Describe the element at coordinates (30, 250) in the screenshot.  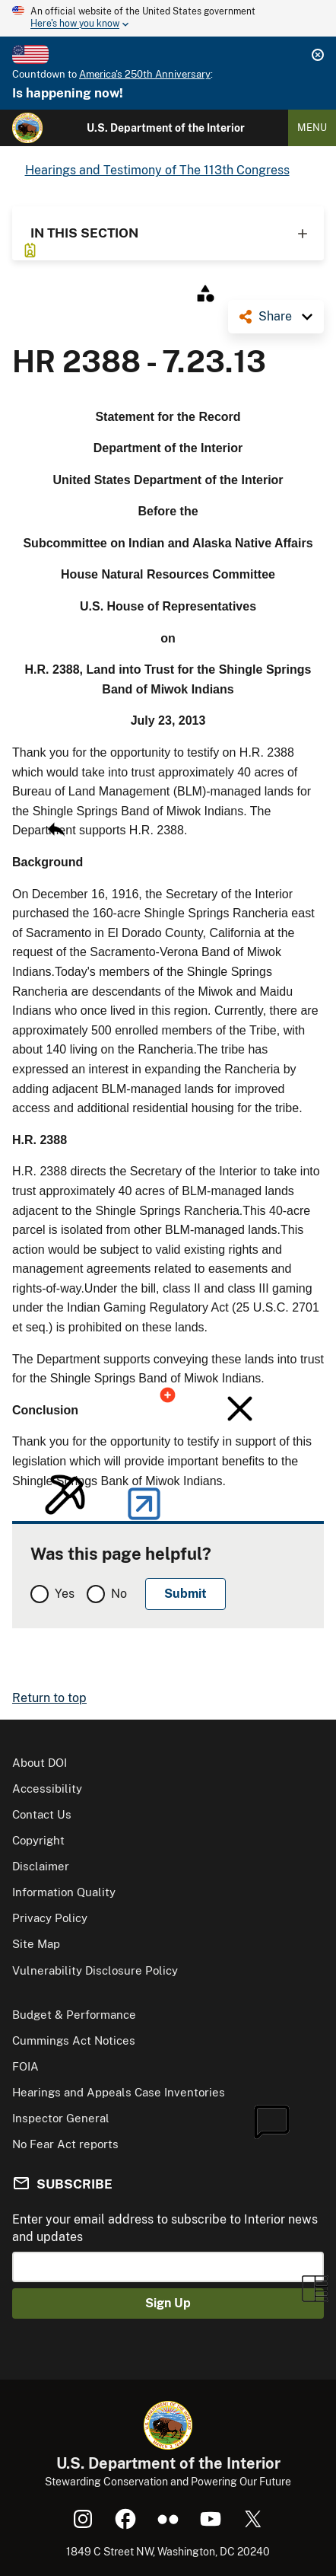
I see `view employee badge or identification` at that location.